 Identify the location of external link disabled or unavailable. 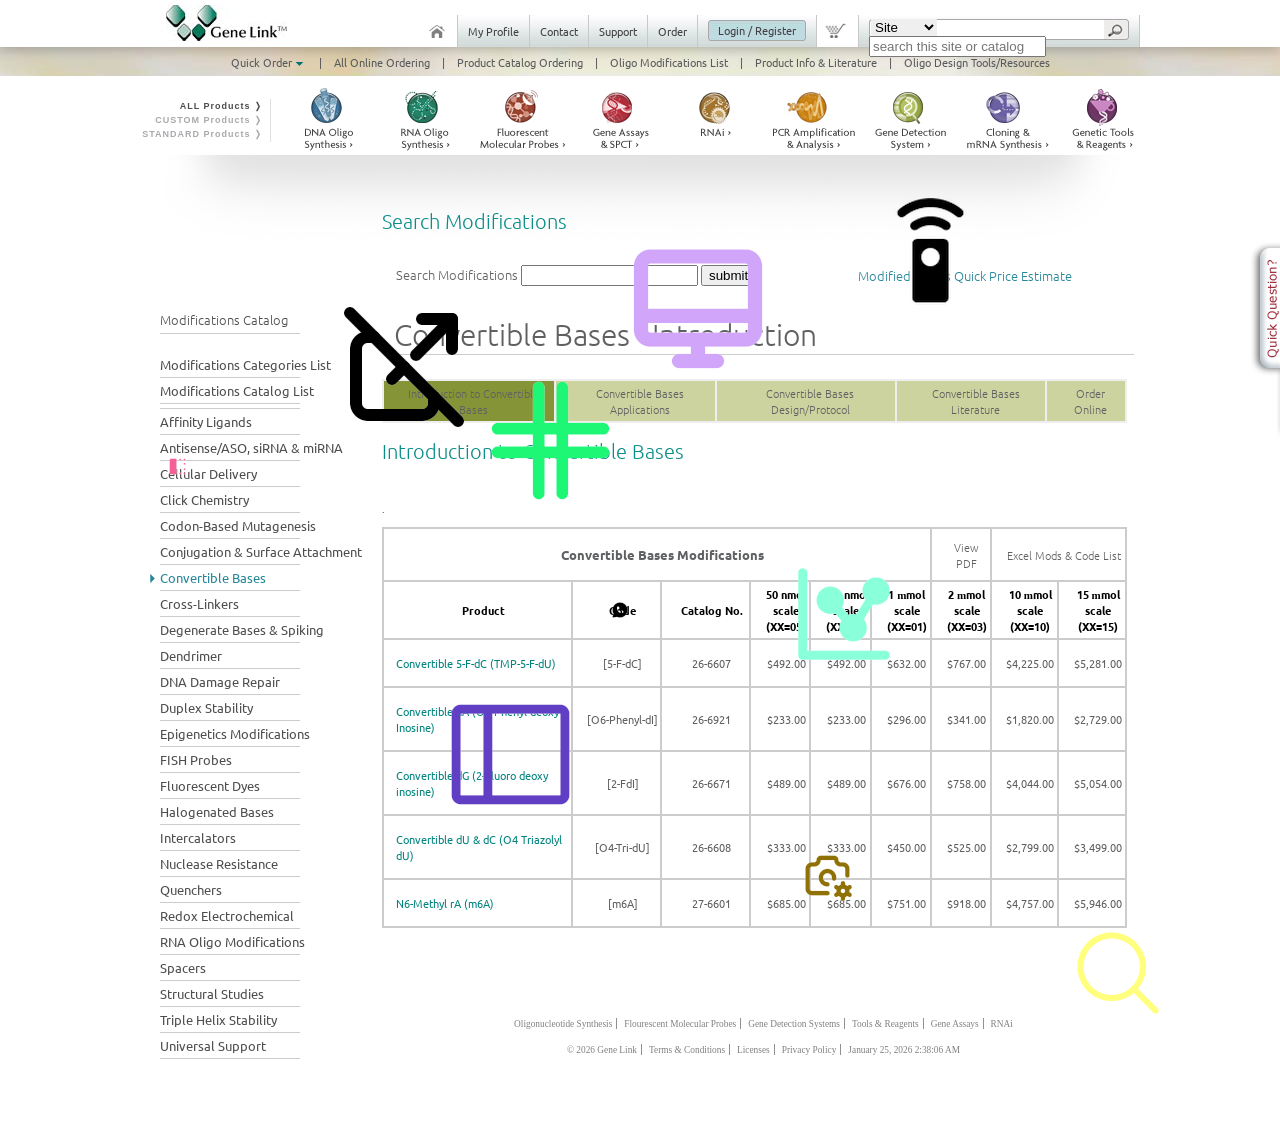
(404, 367).